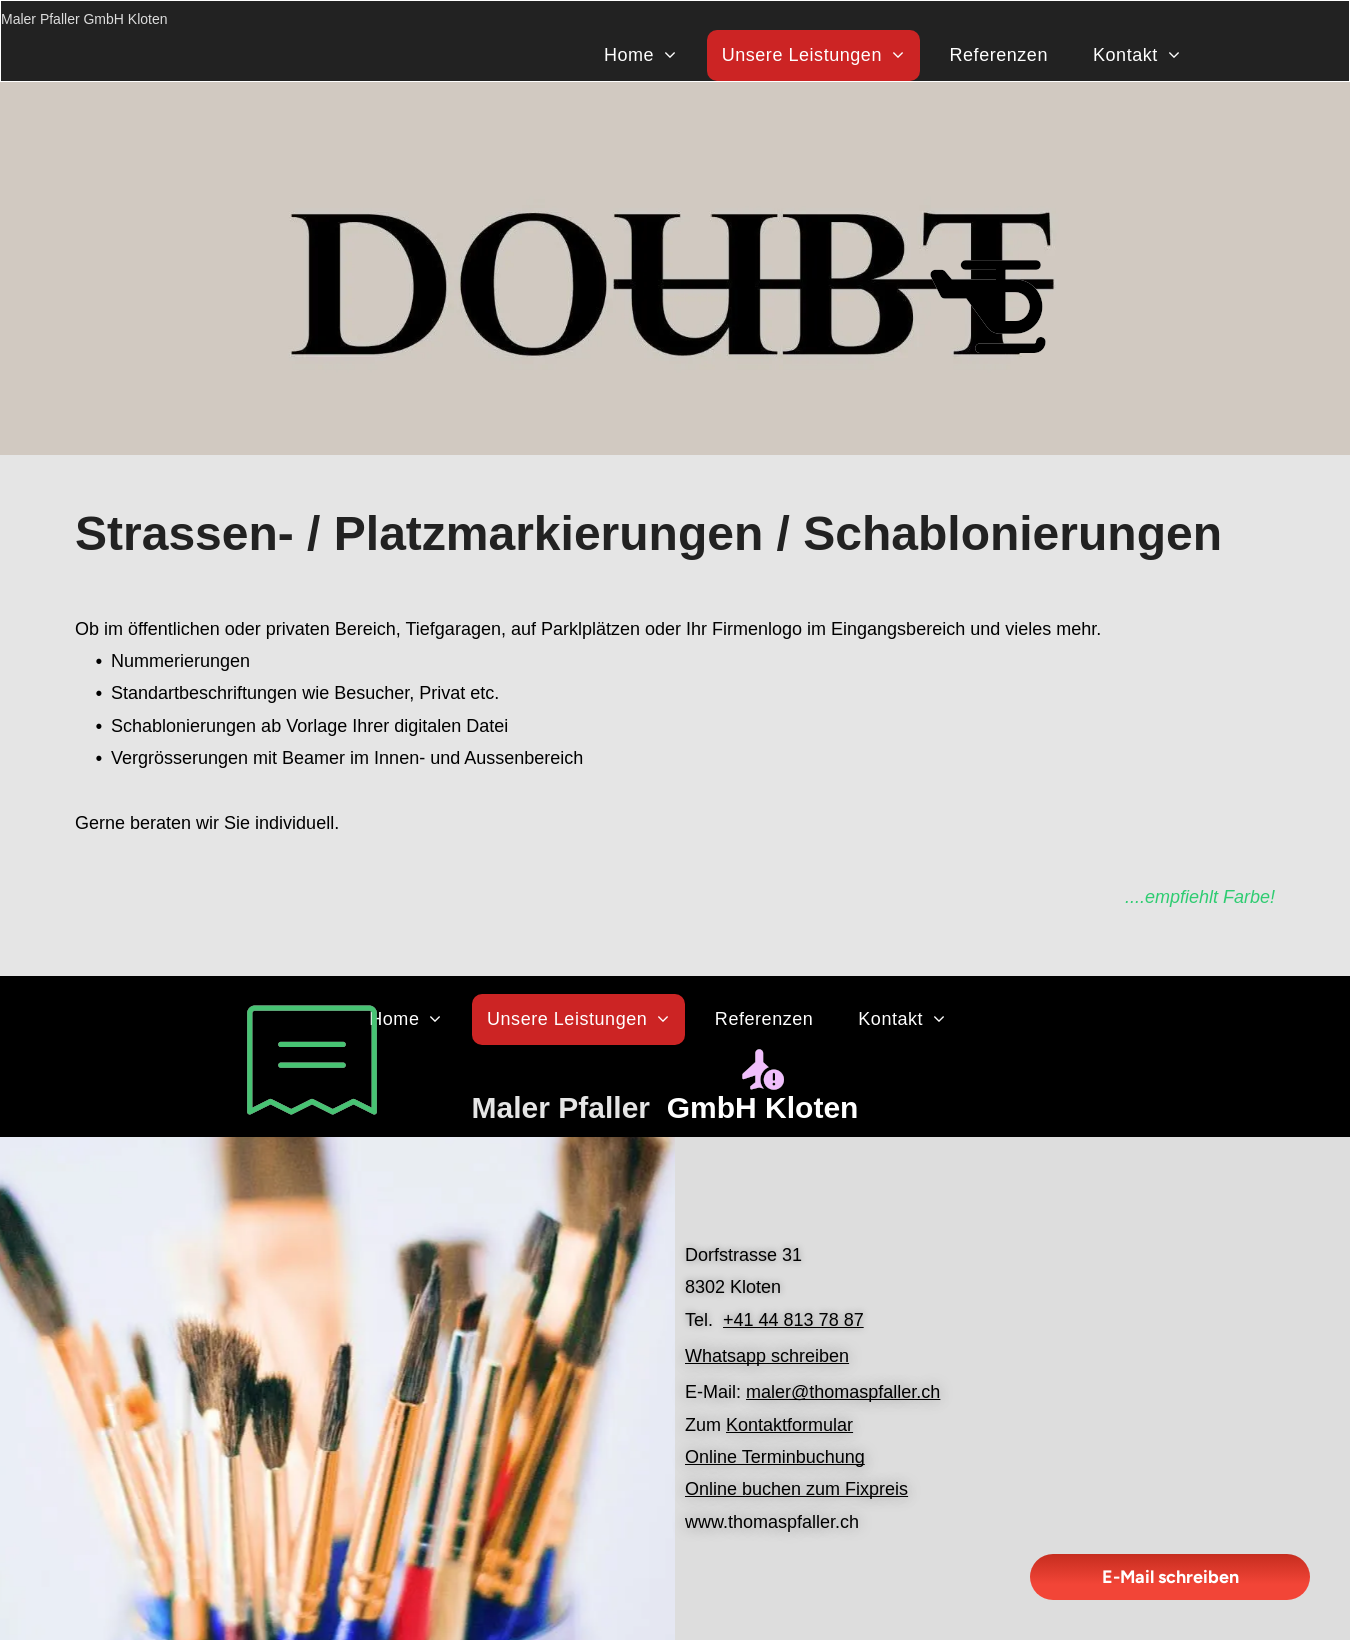 The width and height of the screenshot is (1350, 1640). I want to click on view purchase receipt or transaction history, so click(312, 1060).